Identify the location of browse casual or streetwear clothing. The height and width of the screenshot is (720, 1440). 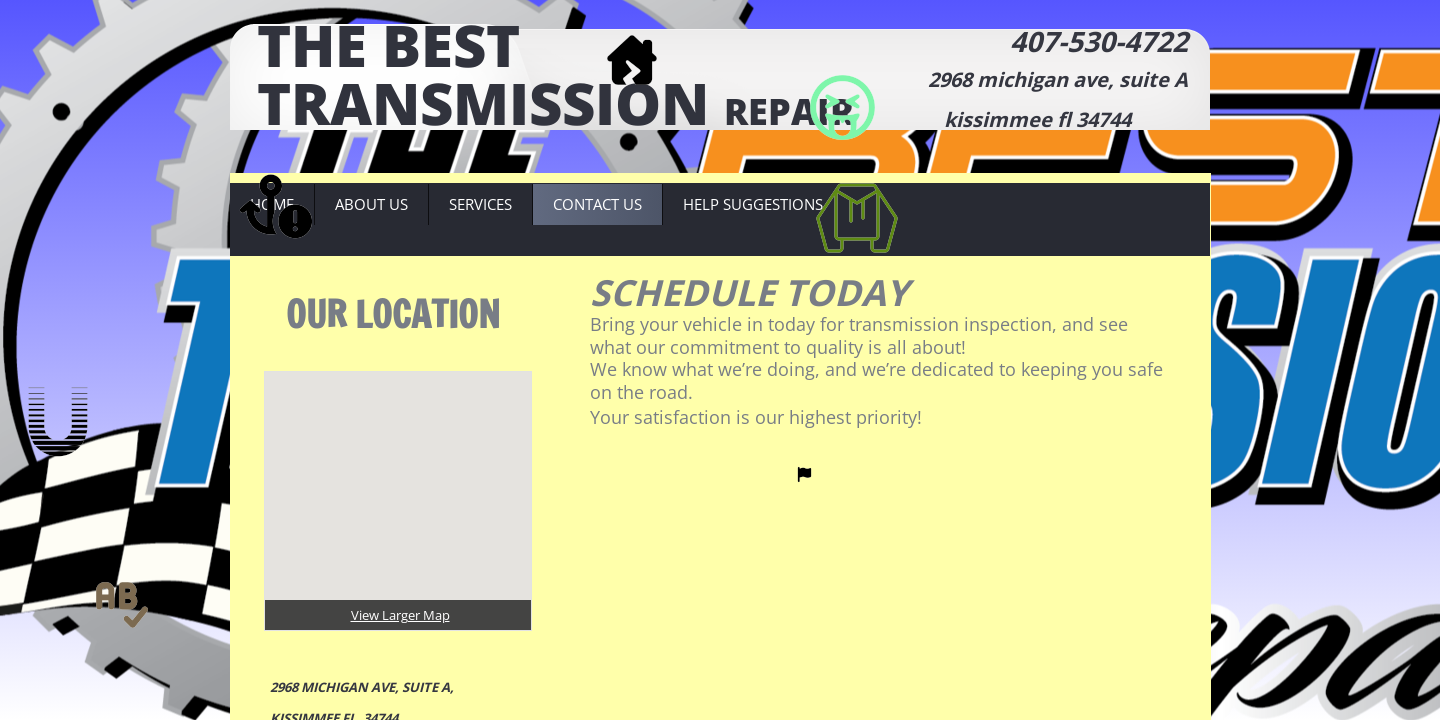
(857, 218).